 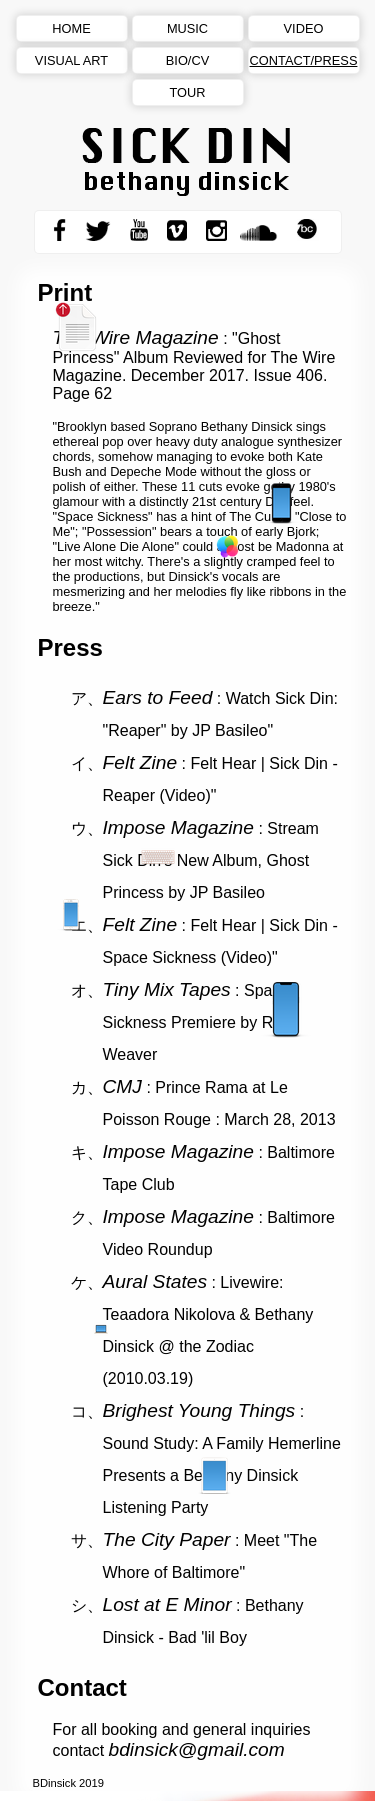 What do you see at coordinates (71, 915) in the screenshot?
I see `manage connected iPhone device` at bounding box center [71, 915].